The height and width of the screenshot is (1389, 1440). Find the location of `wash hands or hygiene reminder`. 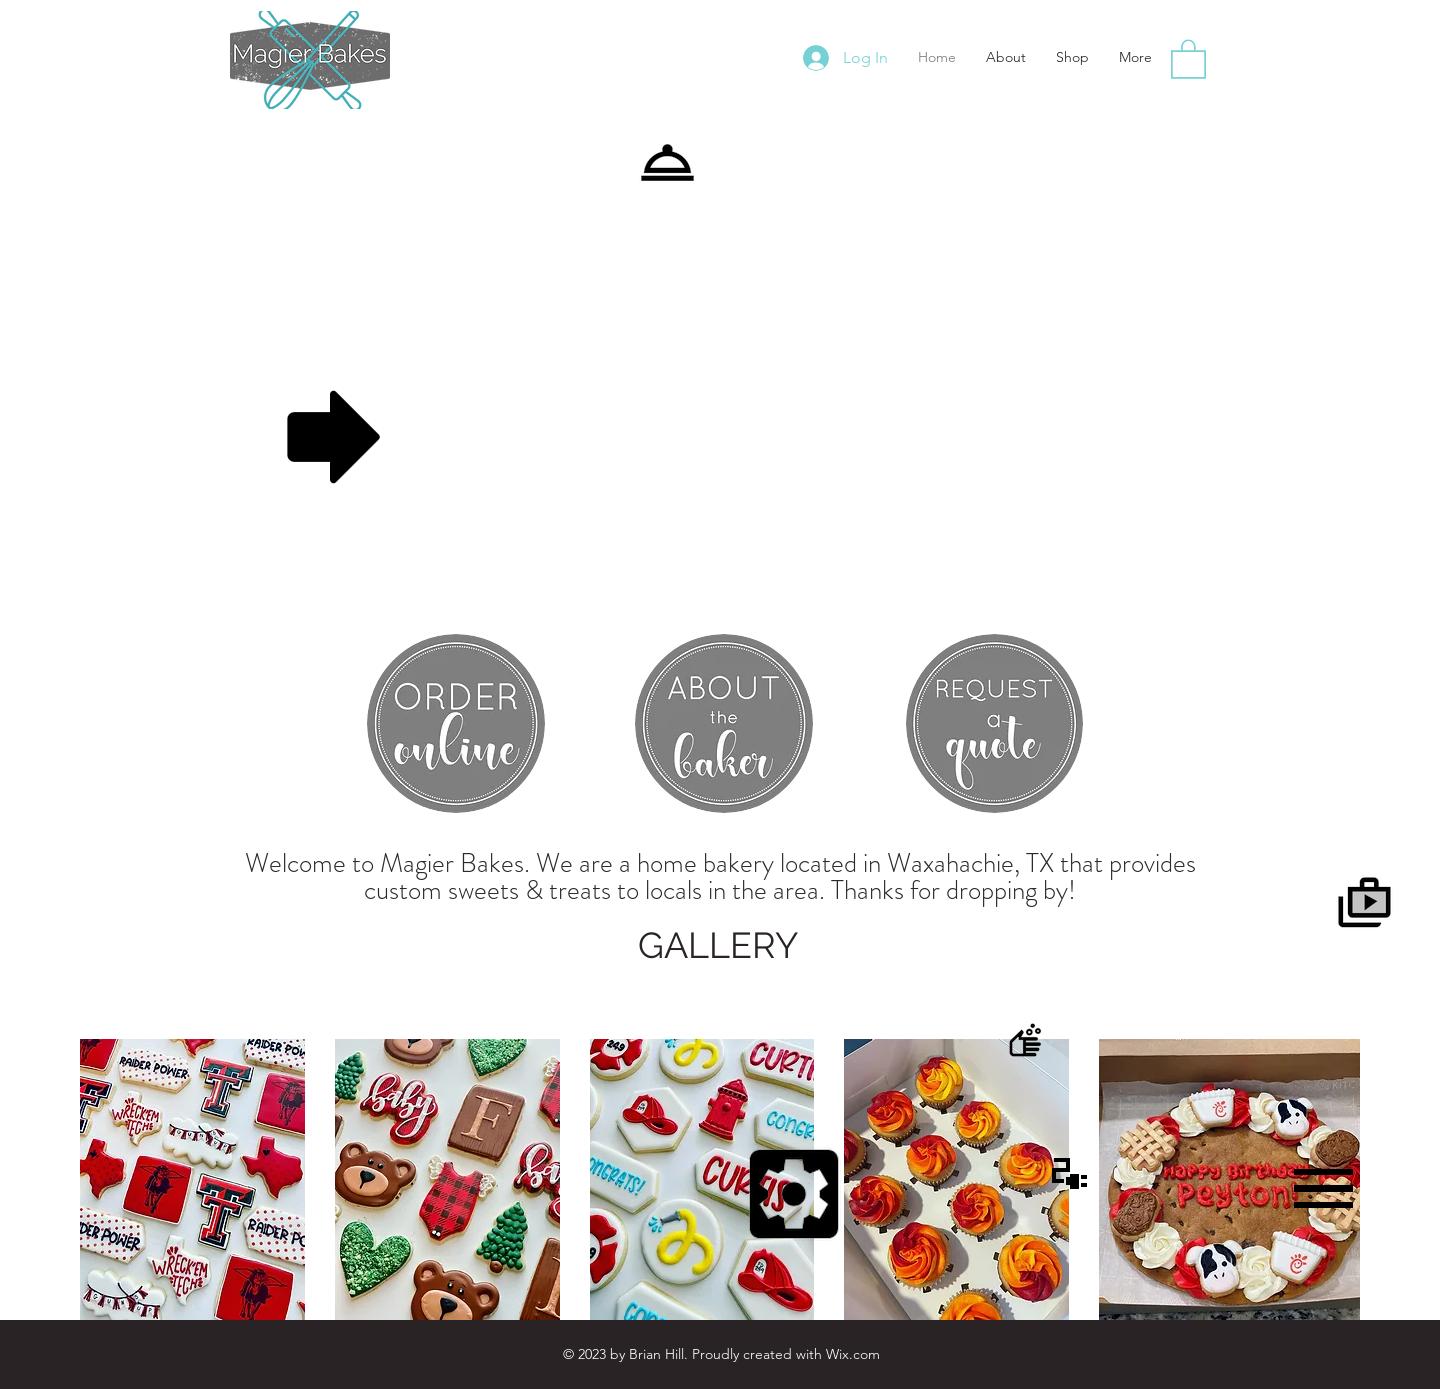

wash hands or hygiene reminder is located at coordinates (1026, 1040).